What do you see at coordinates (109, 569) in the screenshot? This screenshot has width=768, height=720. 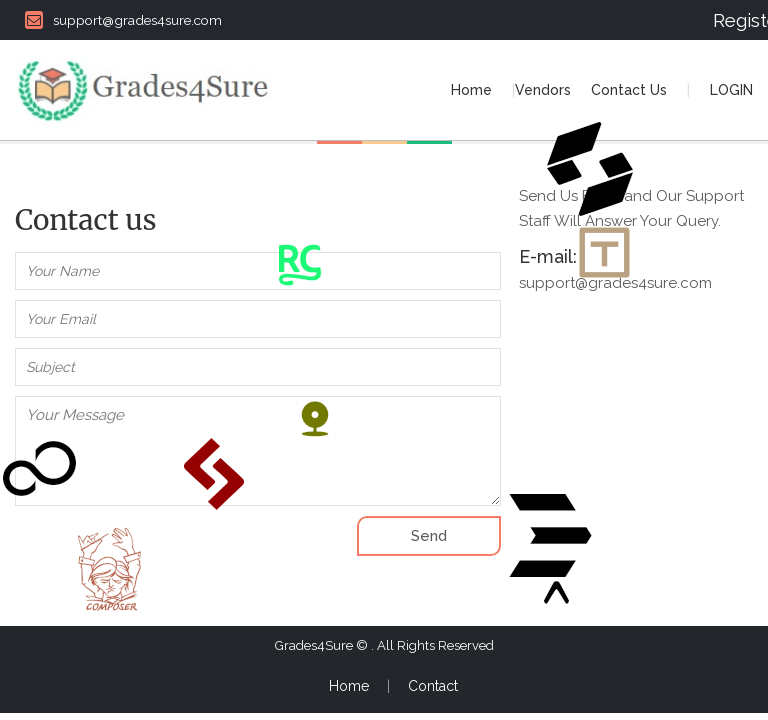 I see `visit the Composer website or documentation` at bounding box center [109, 569].